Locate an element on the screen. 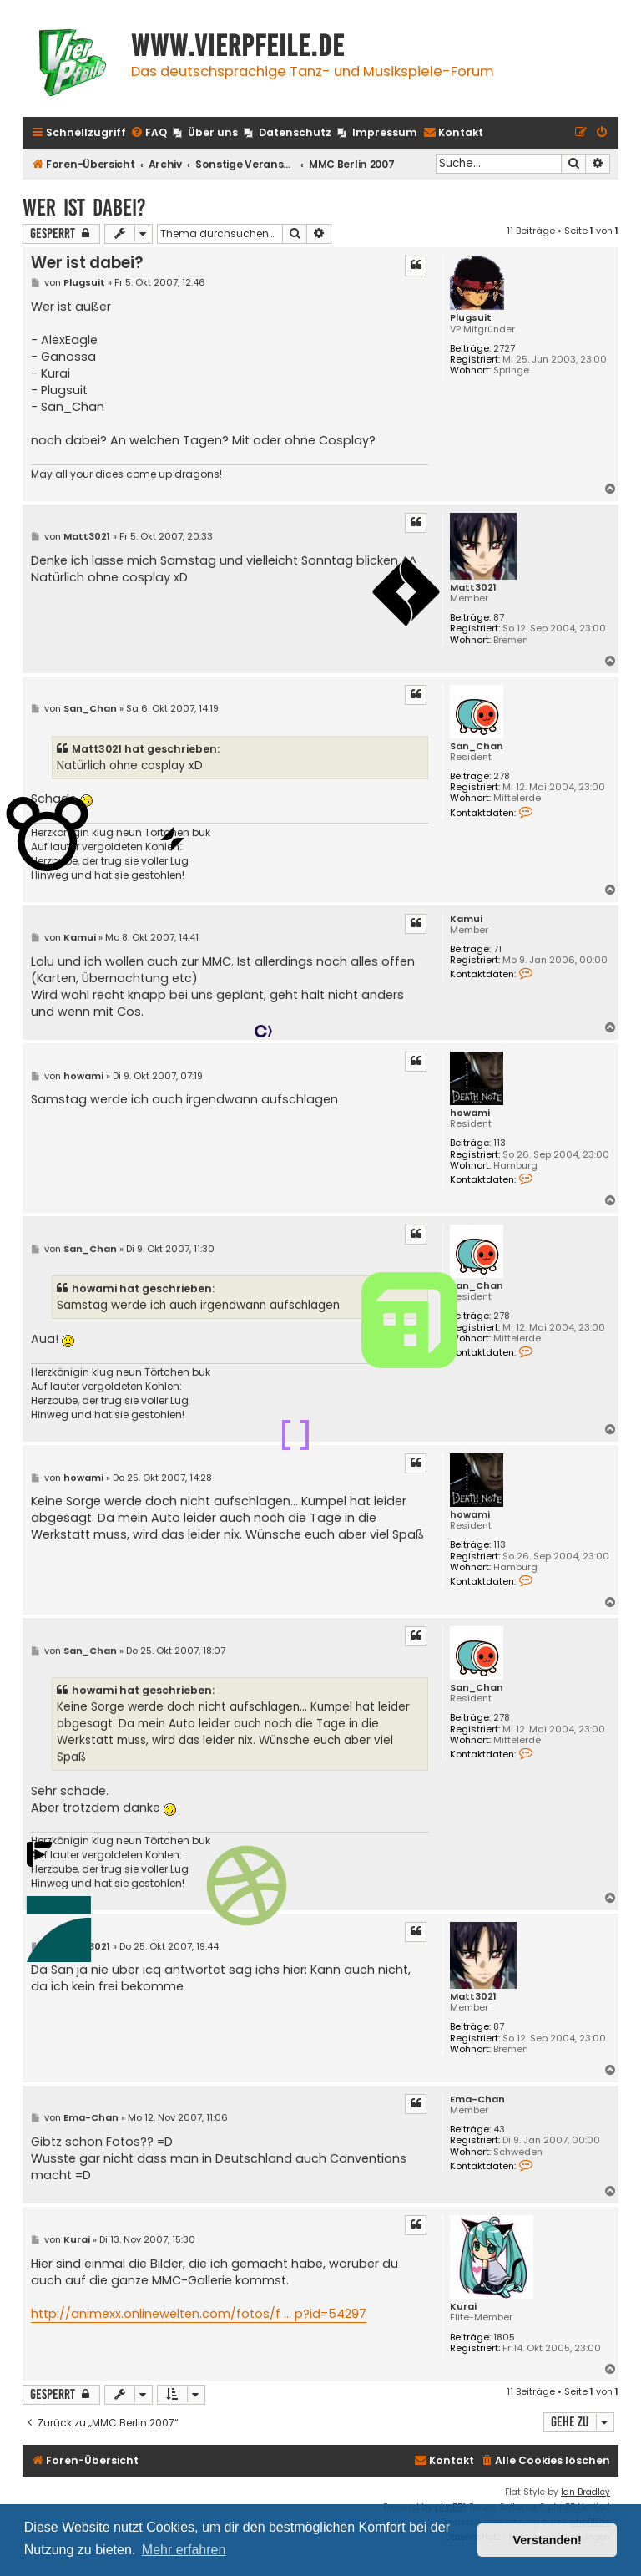  access Disney account or profile is located at coordinates (47, 834).